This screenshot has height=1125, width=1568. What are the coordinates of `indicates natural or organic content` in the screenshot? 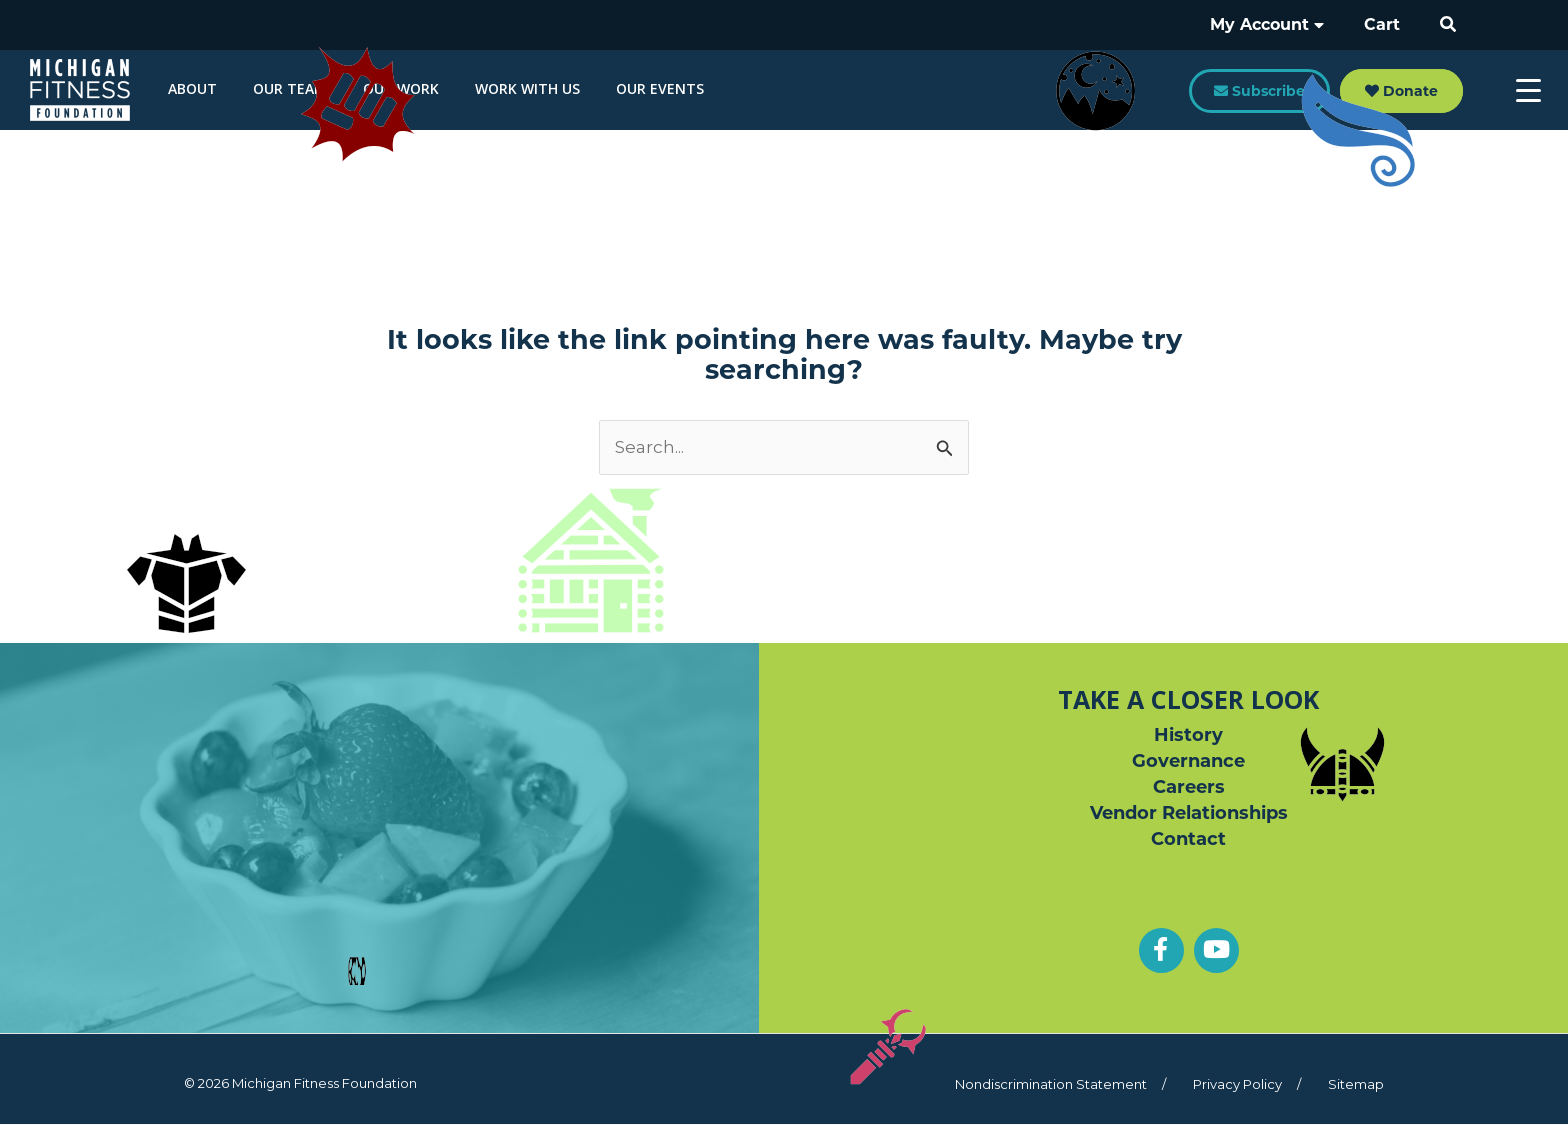 It's located at (1358, 130).